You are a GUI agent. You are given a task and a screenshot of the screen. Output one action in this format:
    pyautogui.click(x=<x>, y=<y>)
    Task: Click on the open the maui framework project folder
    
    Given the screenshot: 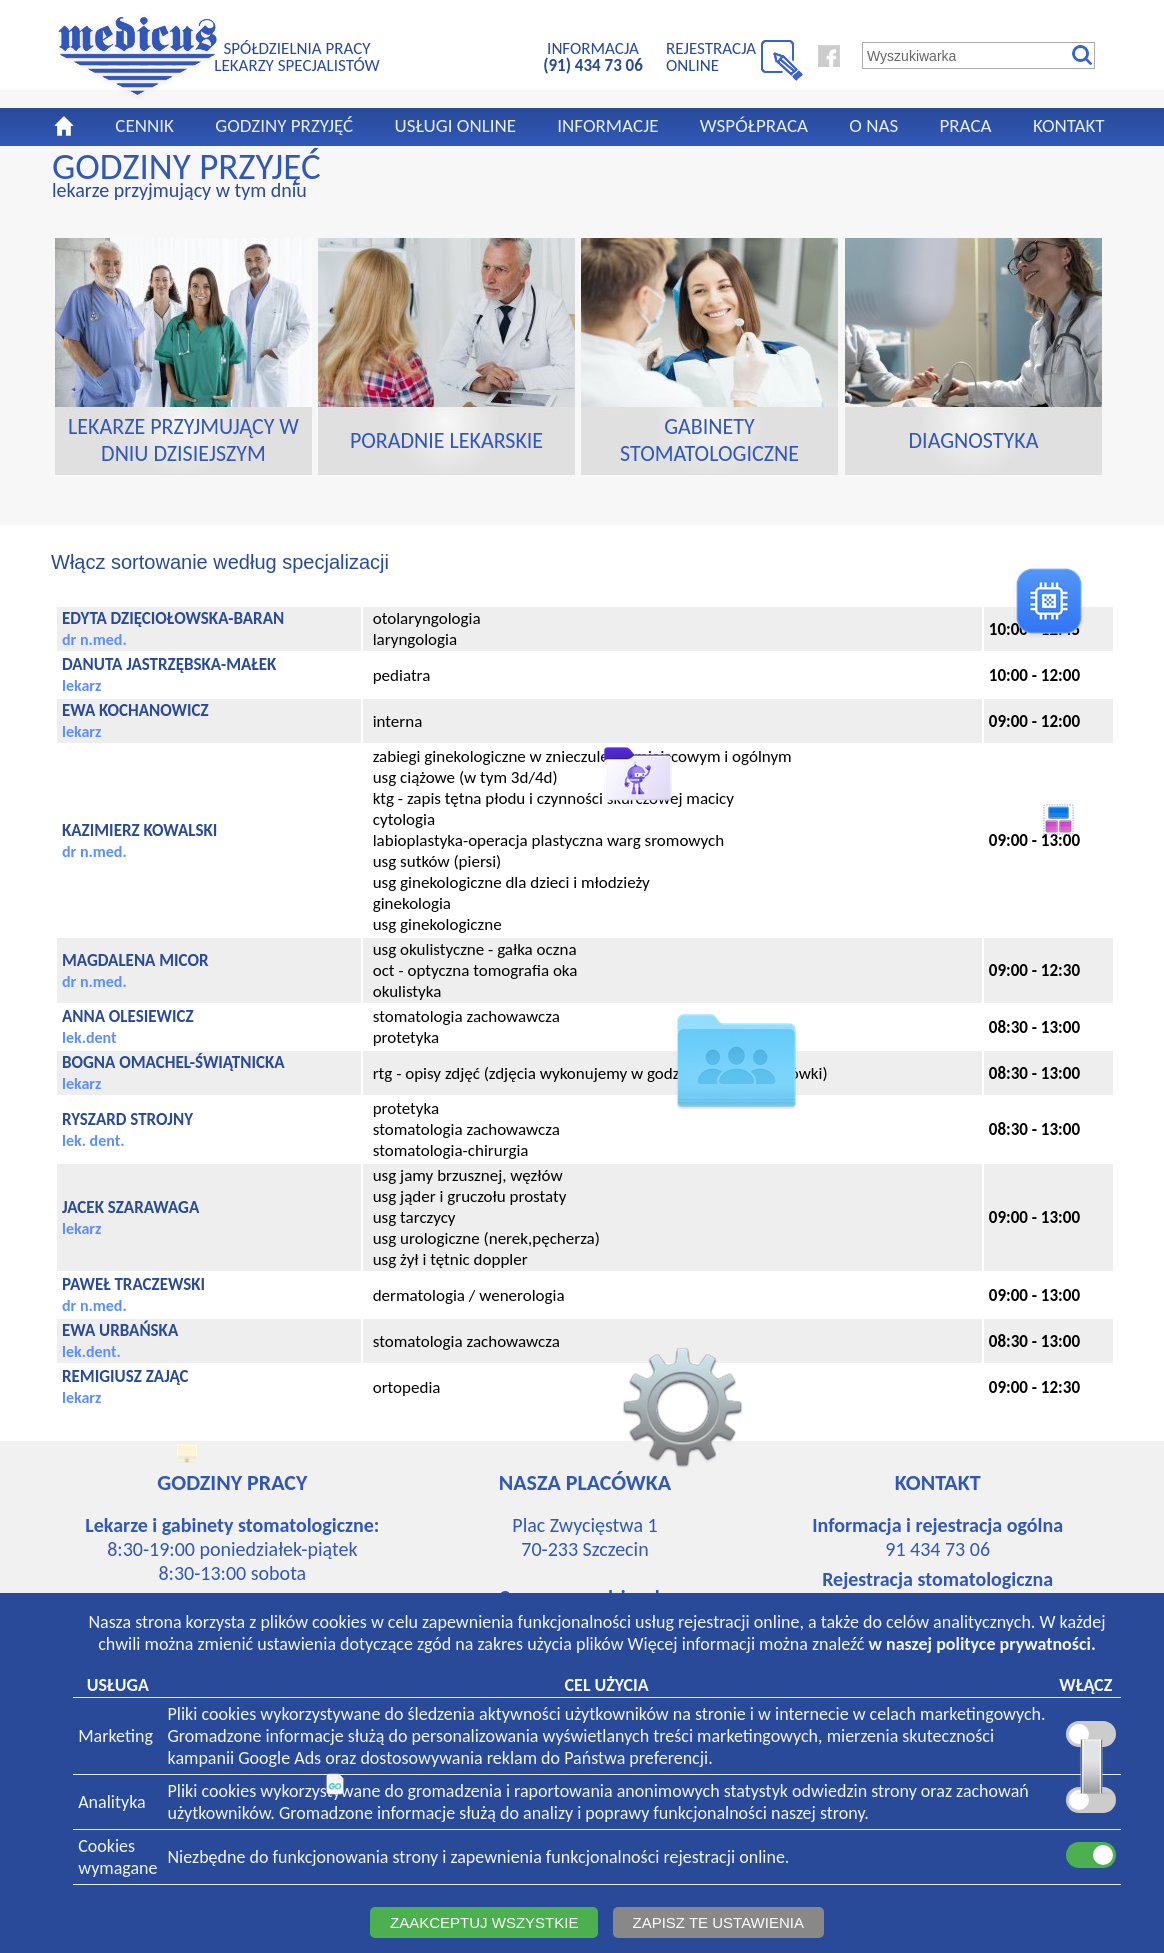 What is the action you would take?
    pyautogui.click(x=637, y=775)
    